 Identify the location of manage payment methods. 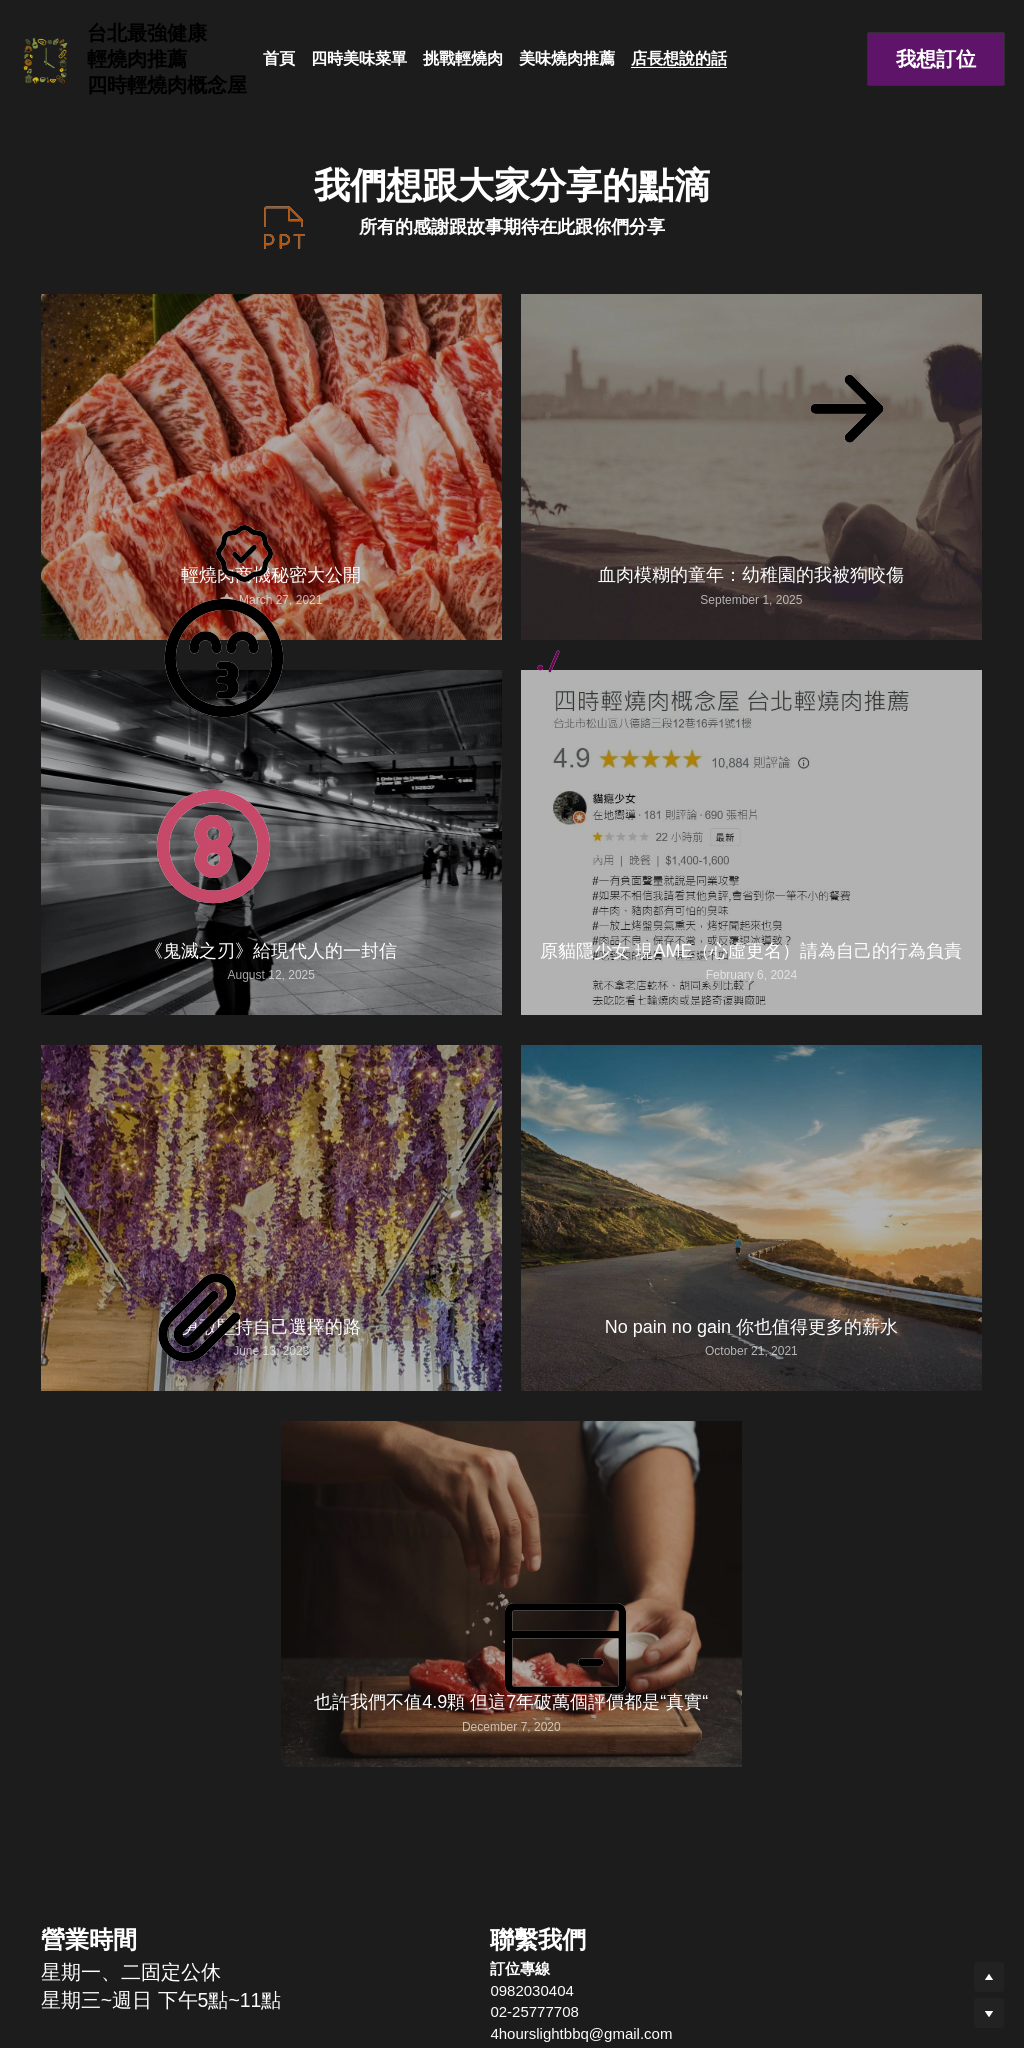
(565, 1648).